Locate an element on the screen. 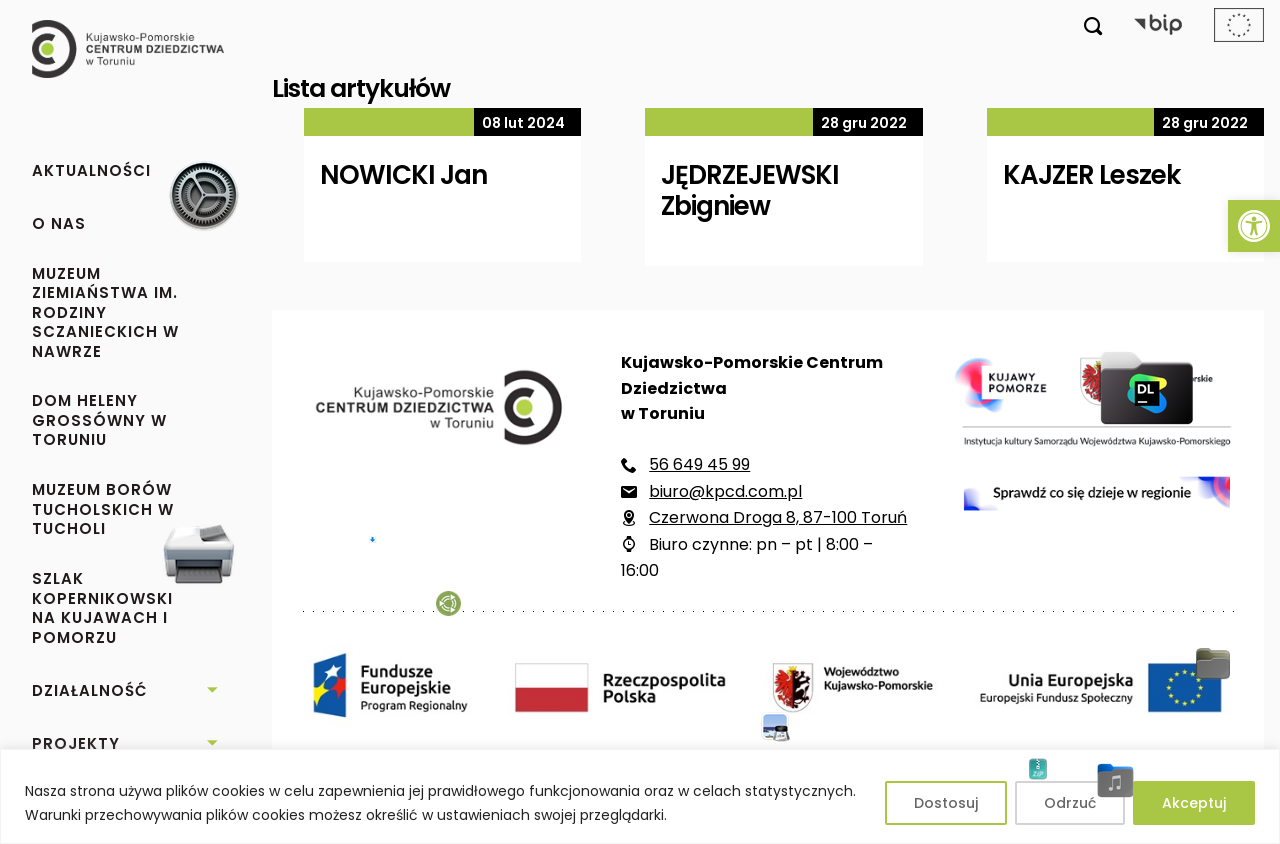  ubuntu mate logo or branding indicator is located at coordinates (448, 603).